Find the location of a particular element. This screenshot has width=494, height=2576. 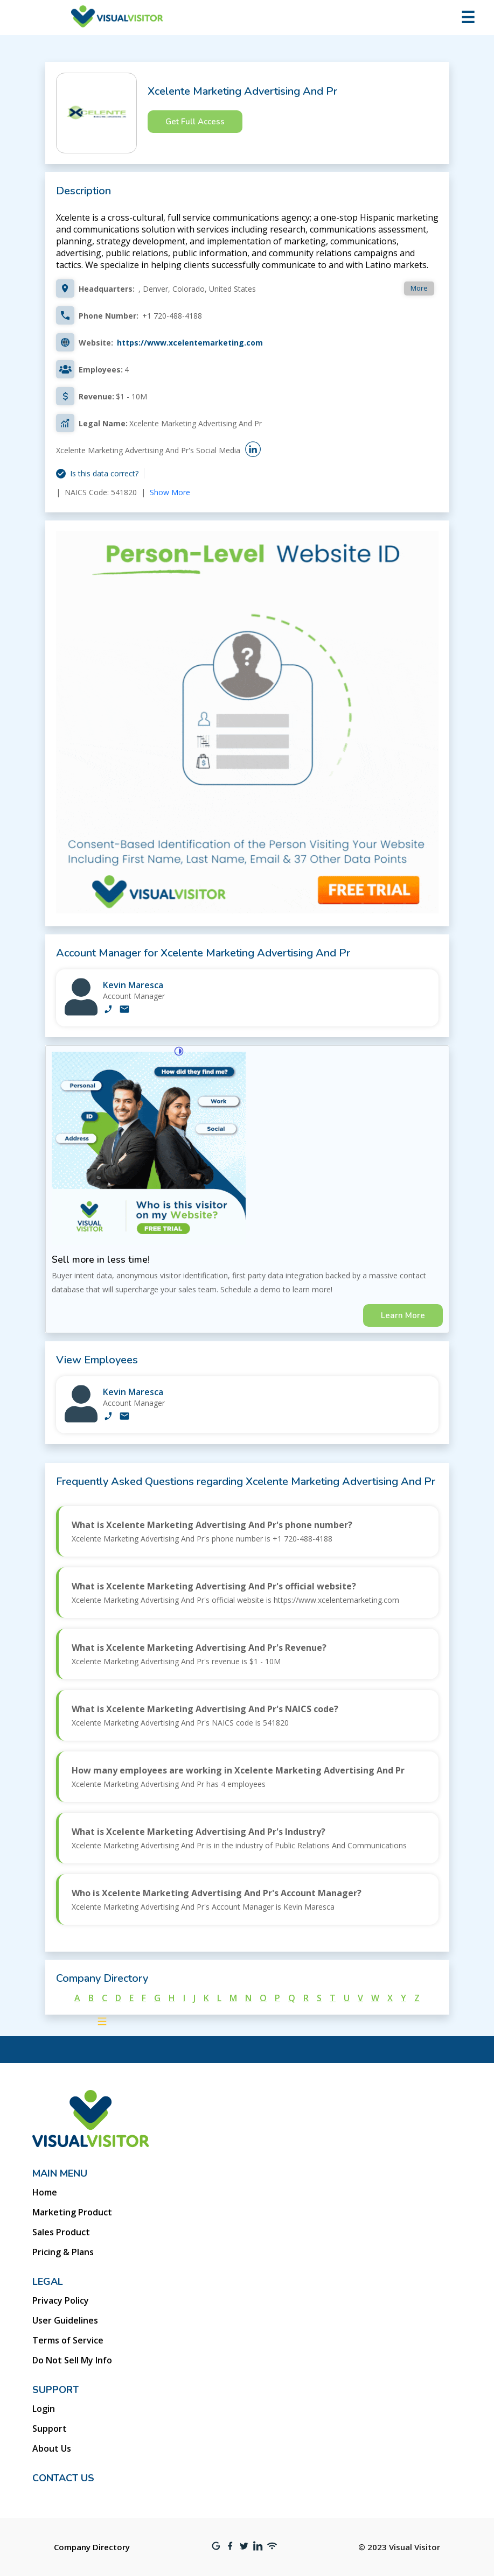

adjust display contrast settings is located at coordinates (179, 1051).